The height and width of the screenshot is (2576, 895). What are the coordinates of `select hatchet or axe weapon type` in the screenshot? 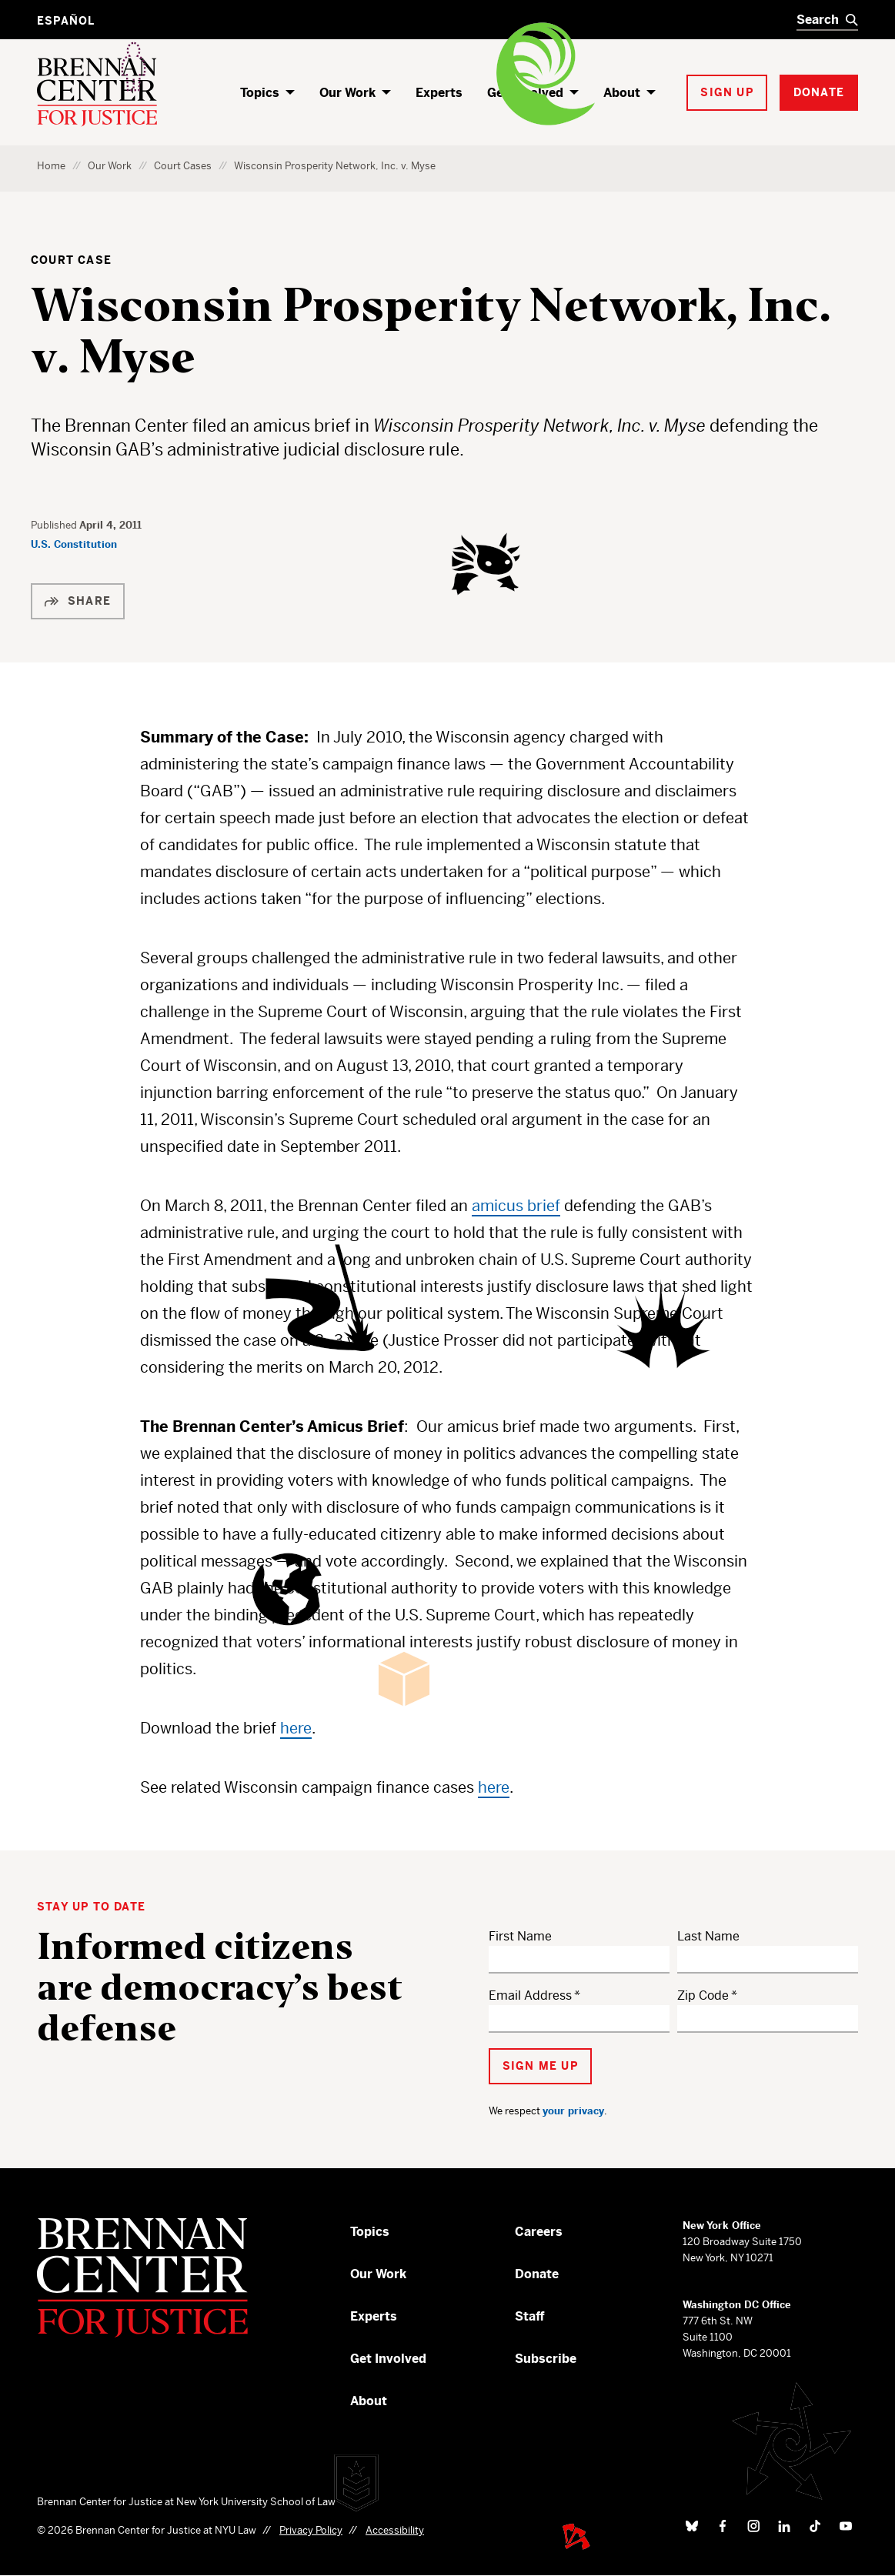 It's located at (576, 2536).